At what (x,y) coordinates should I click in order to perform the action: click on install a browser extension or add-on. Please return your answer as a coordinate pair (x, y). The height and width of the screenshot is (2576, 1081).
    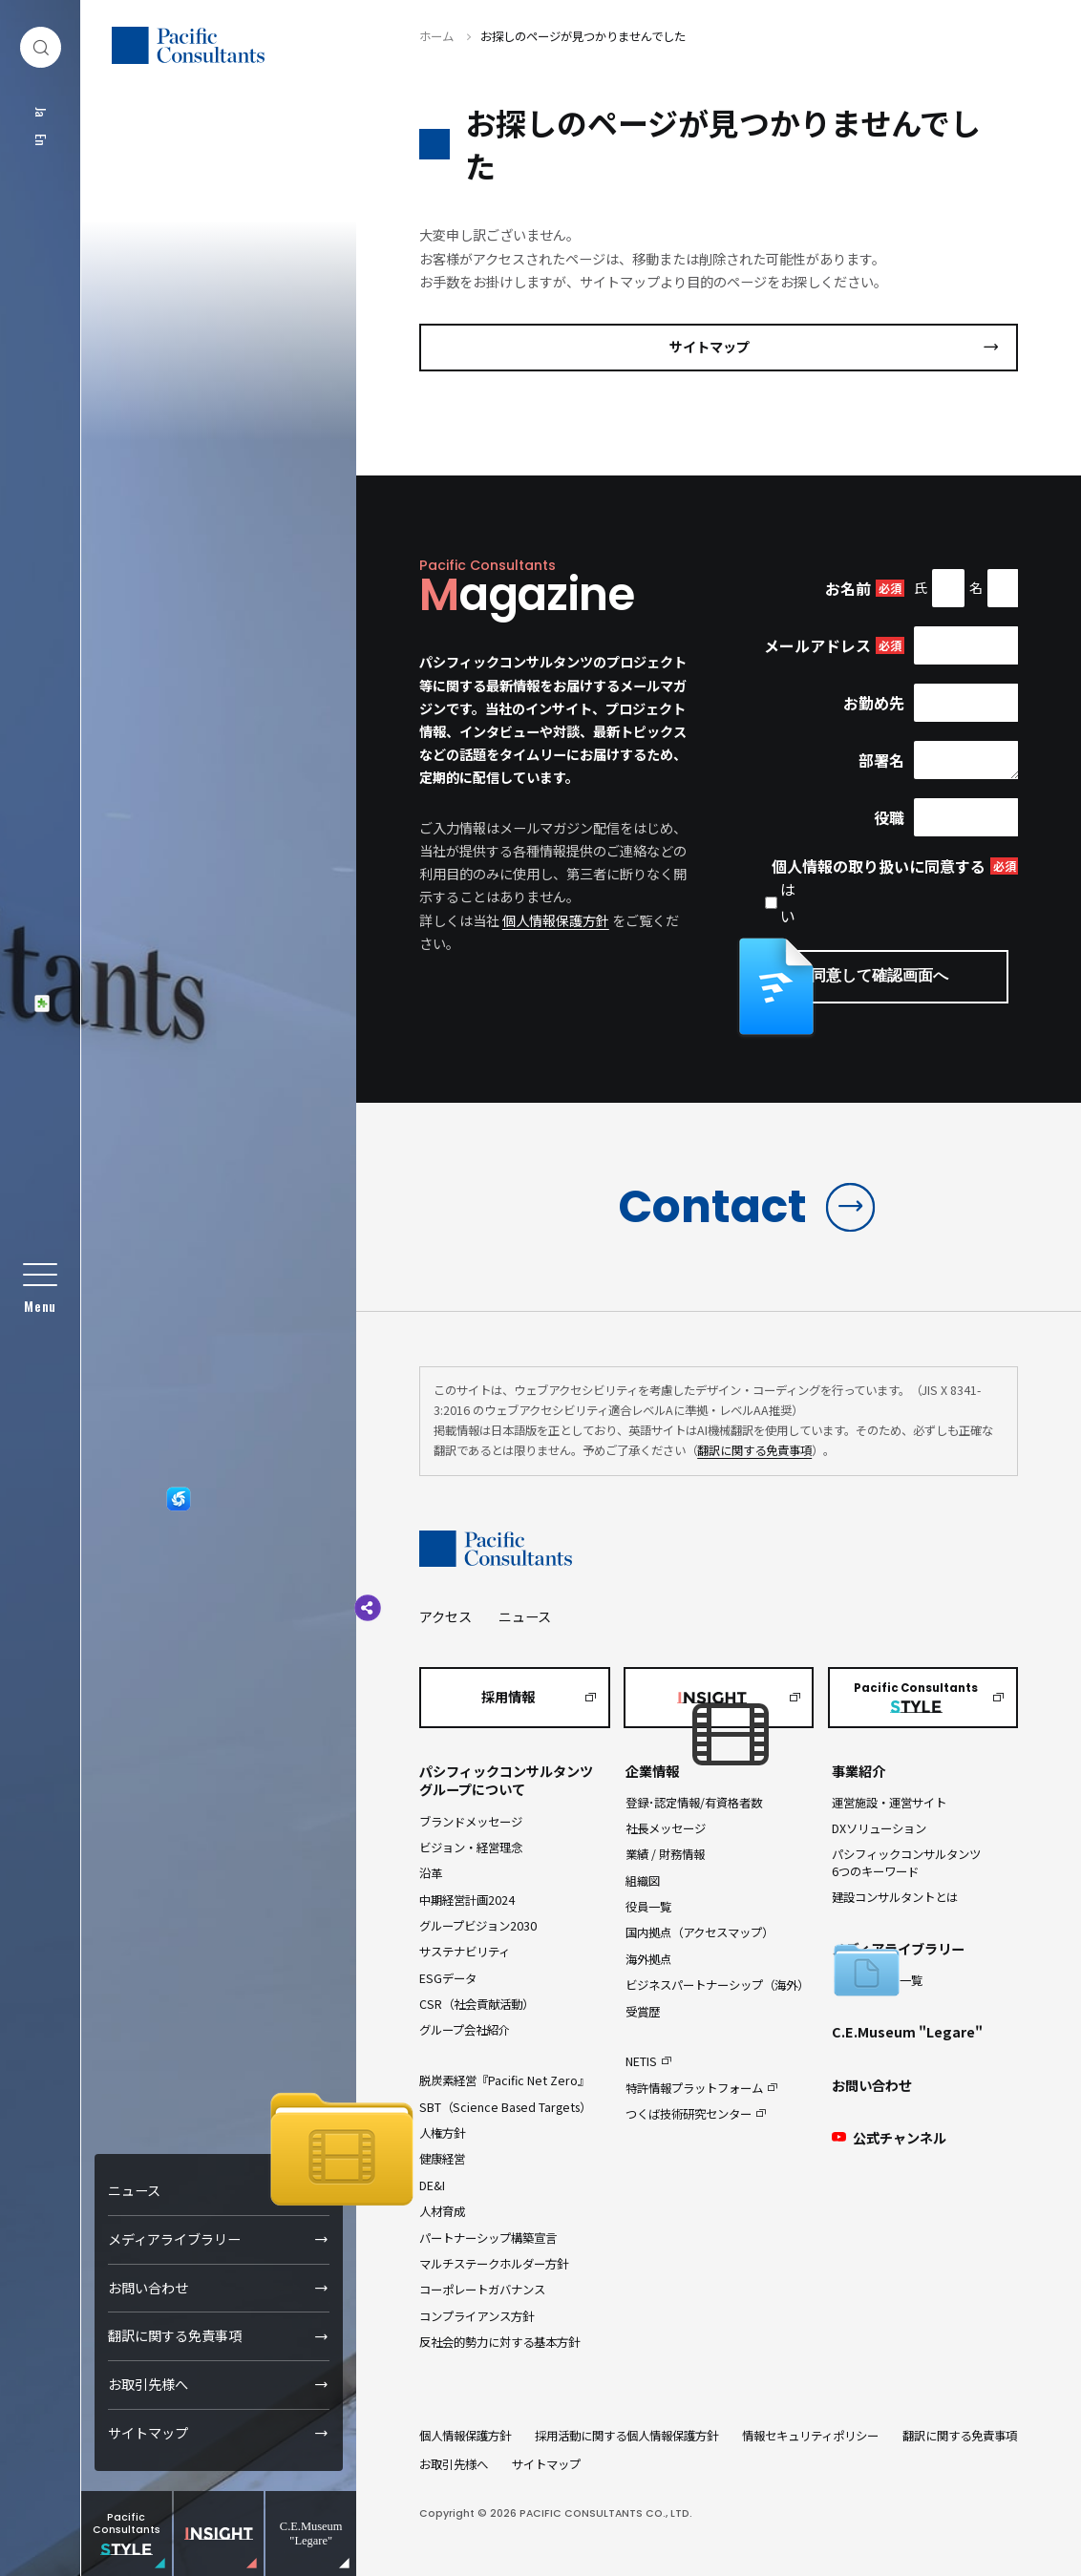
    Looking at the image, I should click on (42, 1003).